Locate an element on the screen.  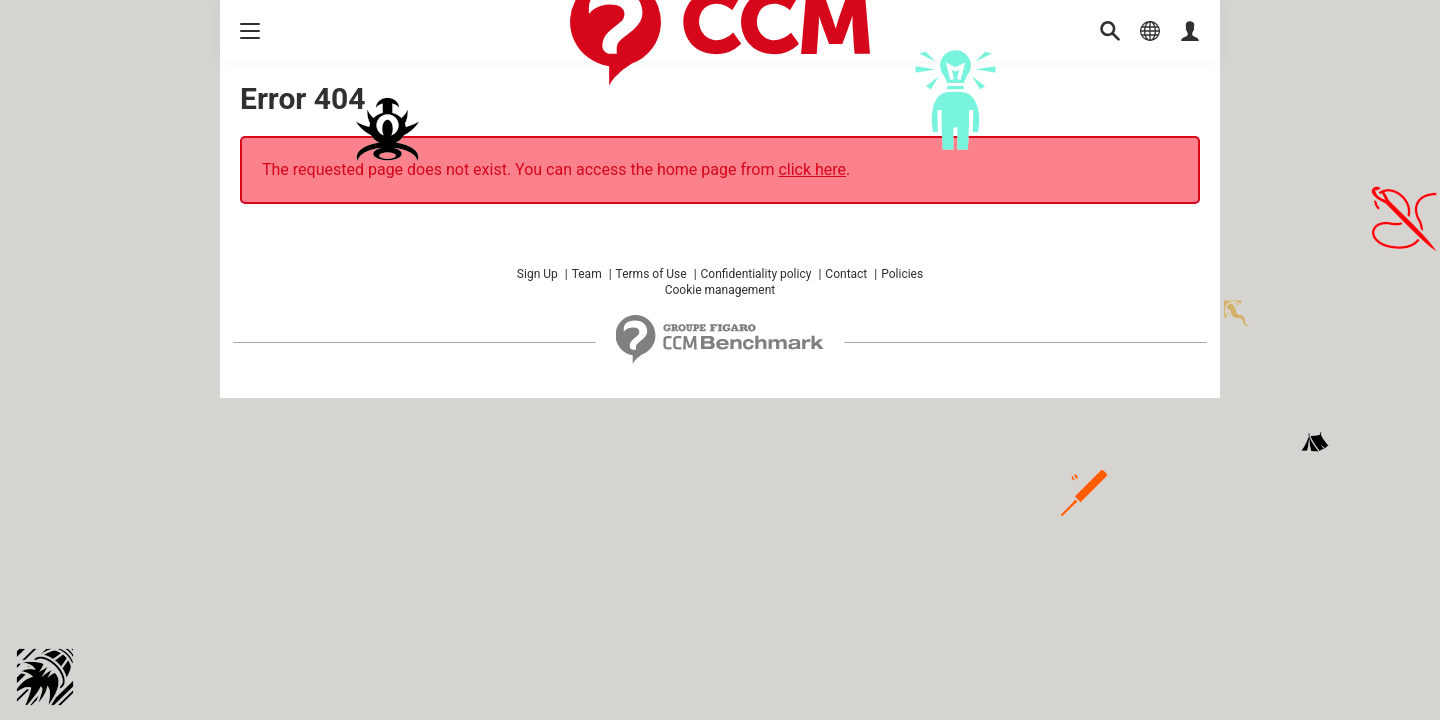
access camping or outdoor activity features is located at coordinates (1315, 442).